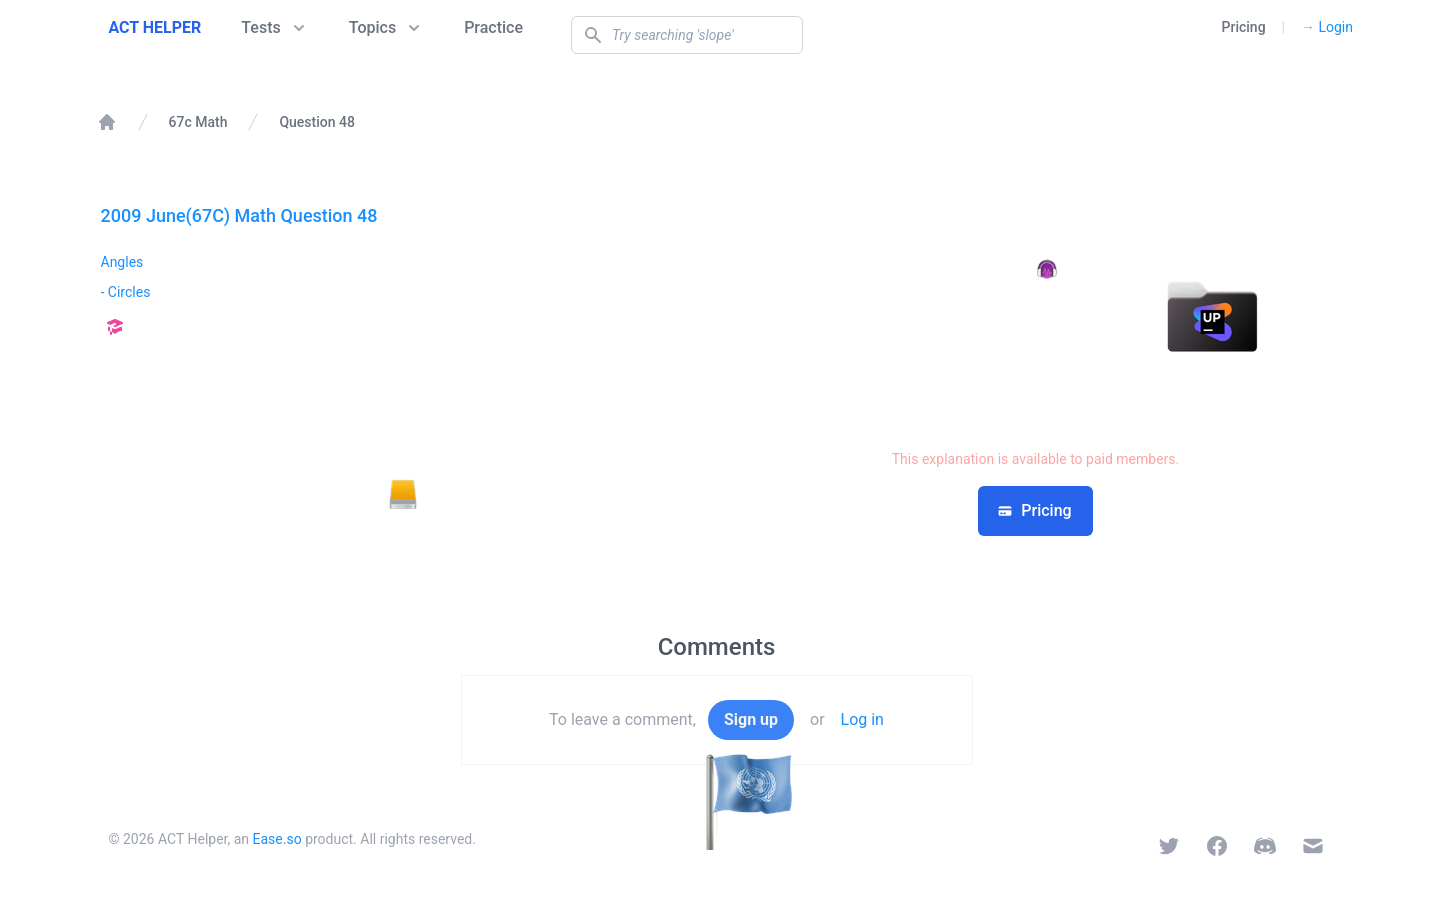 This screenshot has height=911, width=1433. Describe the element at coordinates (403, 495) in the screenshot. I see `access external storage drives` at that location.